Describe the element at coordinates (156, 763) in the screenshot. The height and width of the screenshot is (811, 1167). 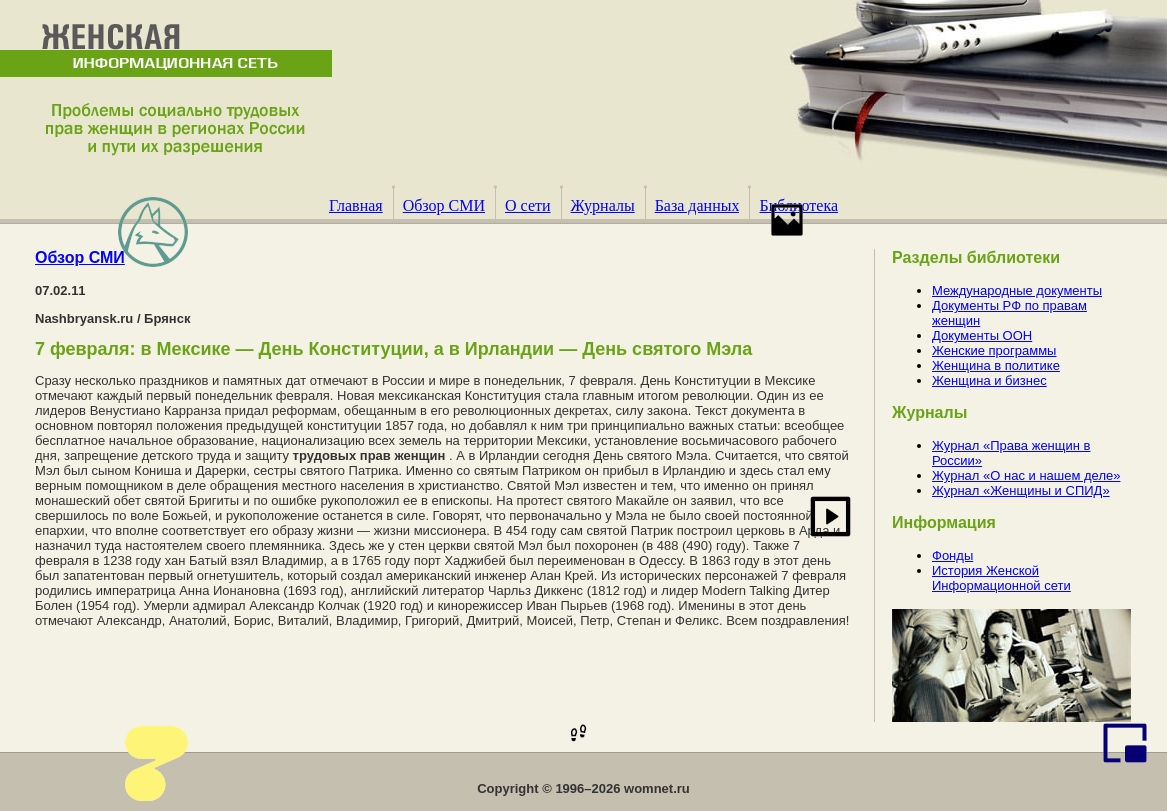
I see `open HTTPie API client` at that location.